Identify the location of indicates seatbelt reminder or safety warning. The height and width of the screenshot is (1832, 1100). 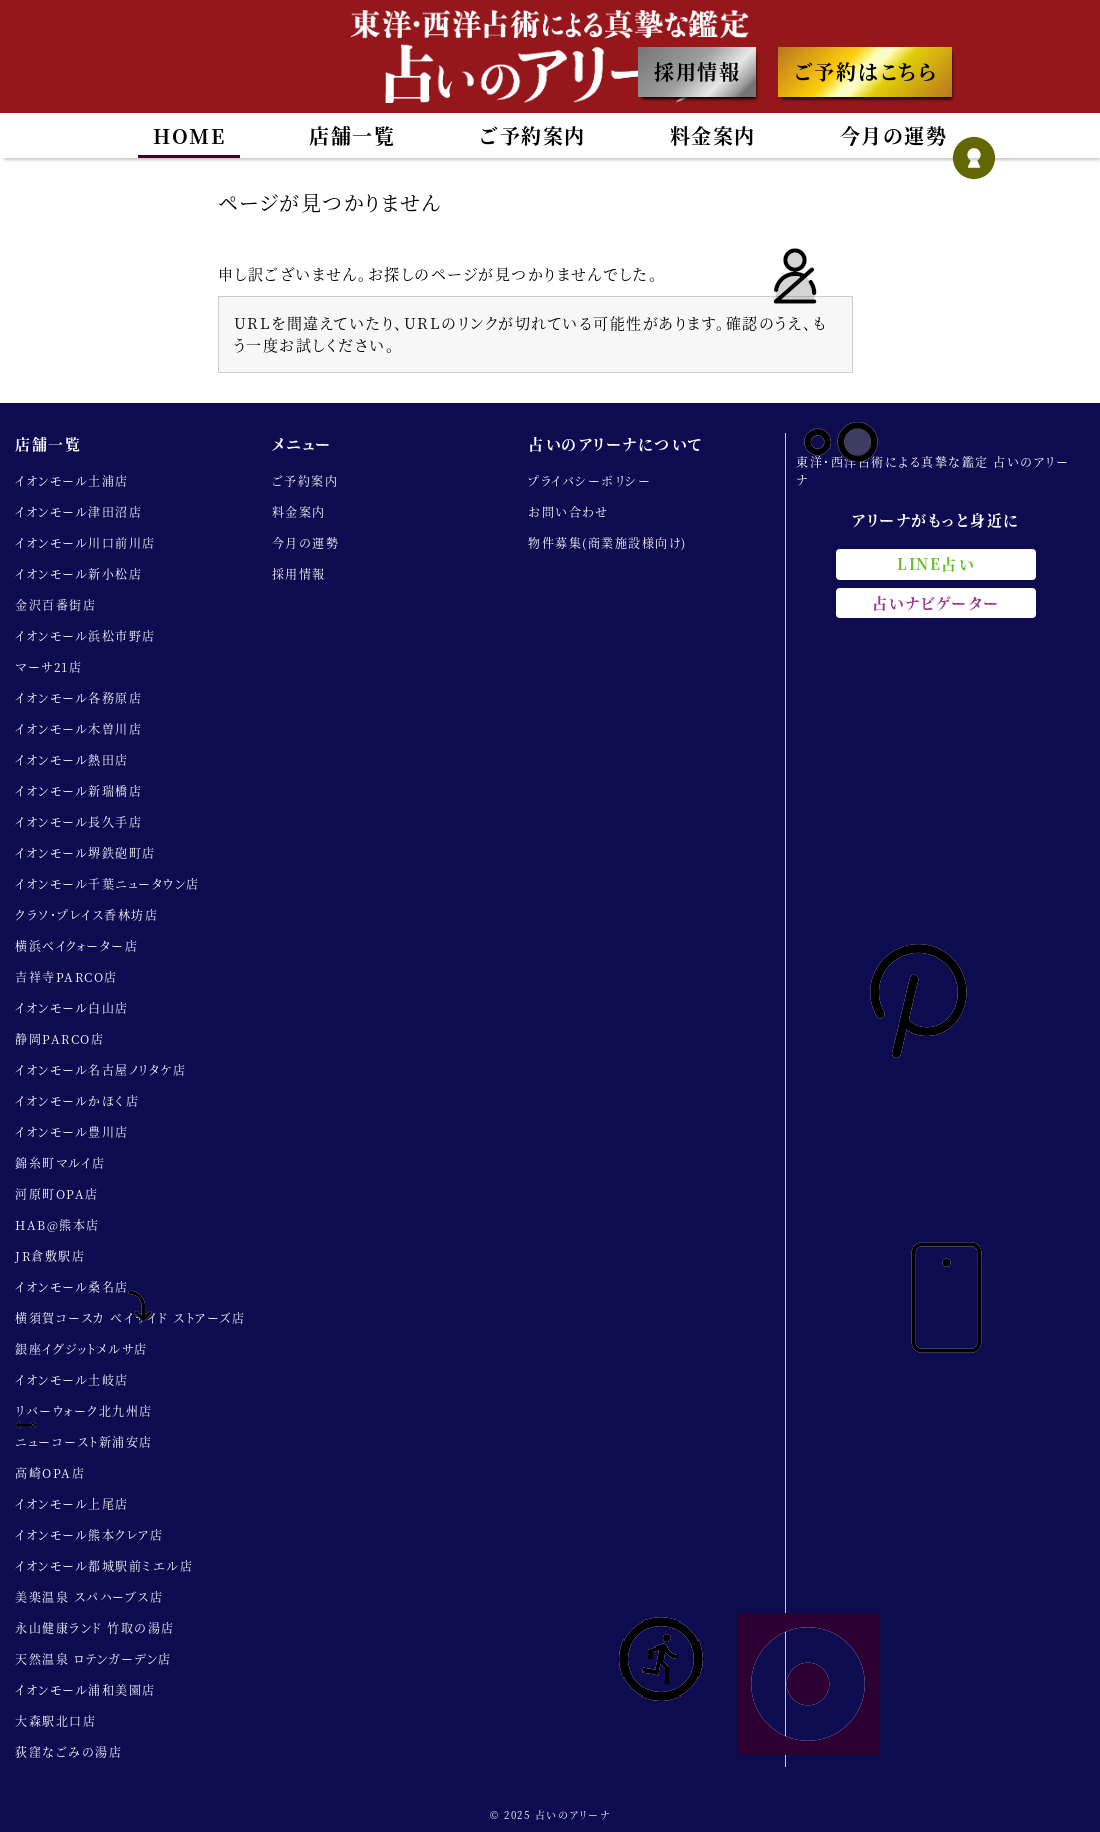
(795, 276).